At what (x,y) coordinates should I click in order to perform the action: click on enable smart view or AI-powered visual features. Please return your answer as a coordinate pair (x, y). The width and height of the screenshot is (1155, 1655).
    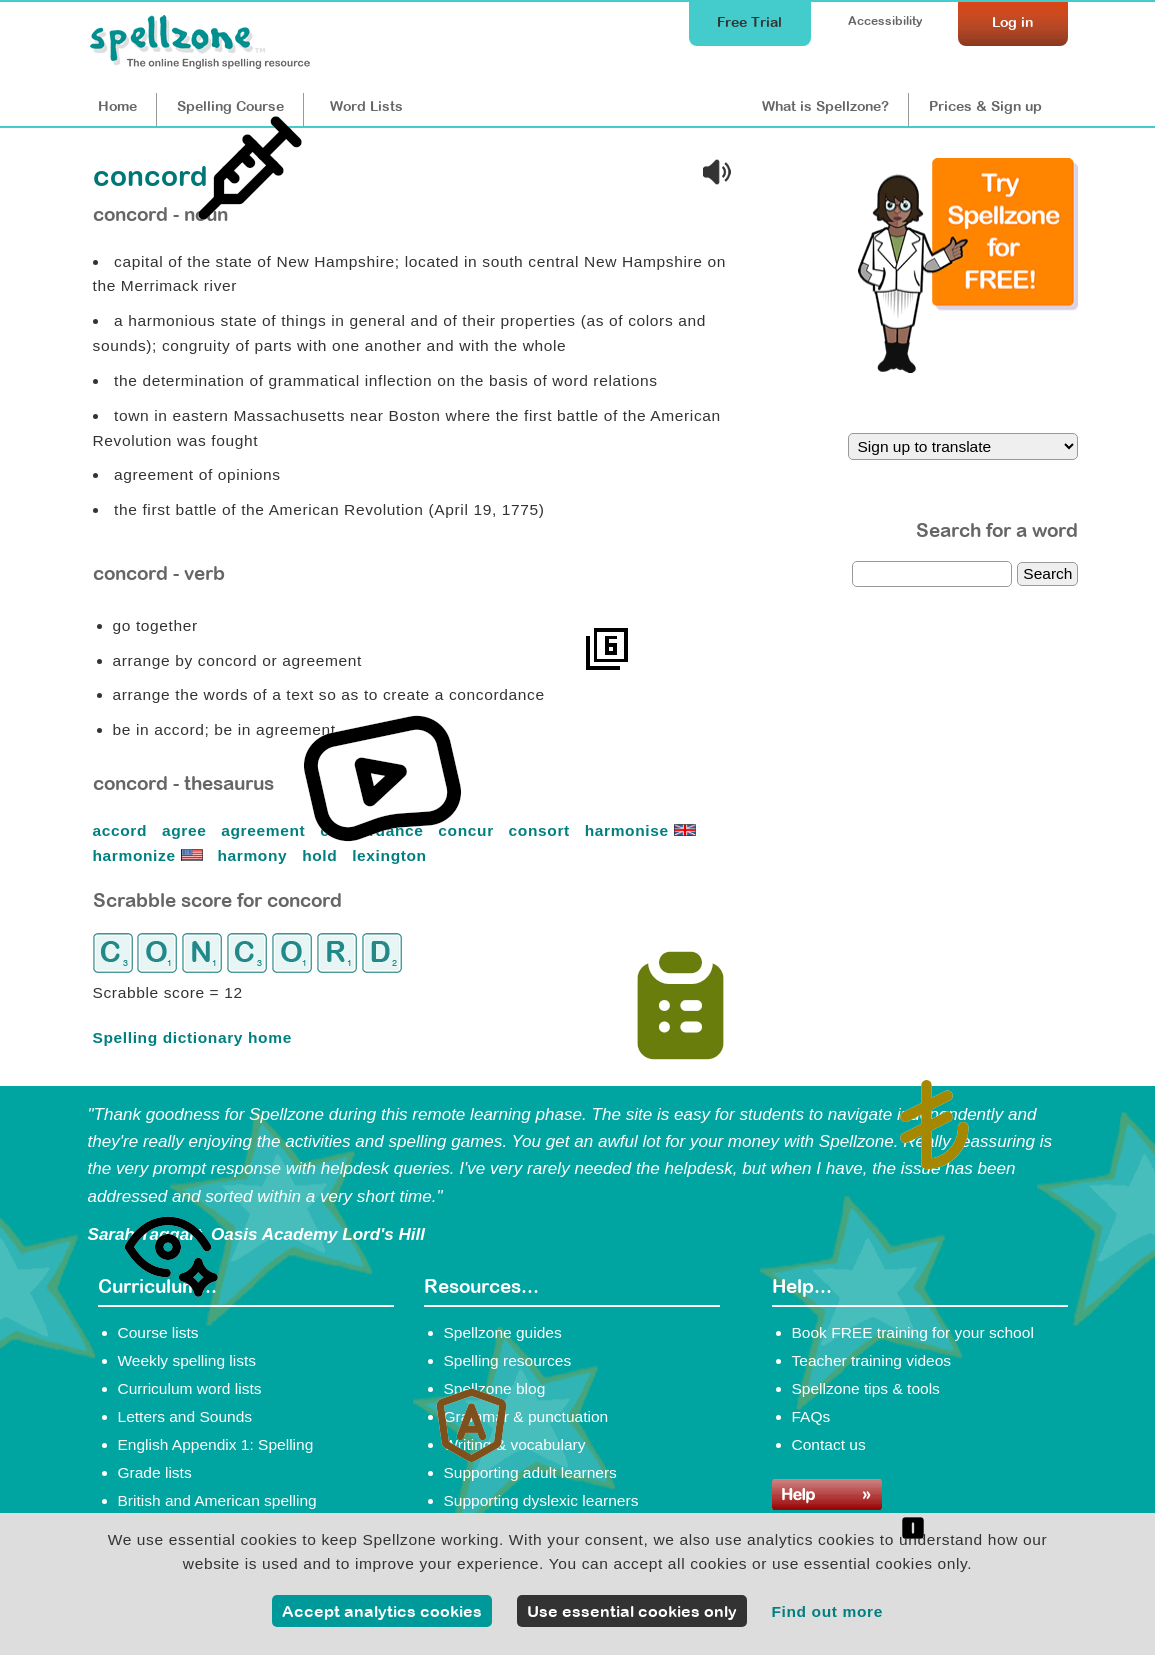
    Looking at the image, I should click on (168, 1247).